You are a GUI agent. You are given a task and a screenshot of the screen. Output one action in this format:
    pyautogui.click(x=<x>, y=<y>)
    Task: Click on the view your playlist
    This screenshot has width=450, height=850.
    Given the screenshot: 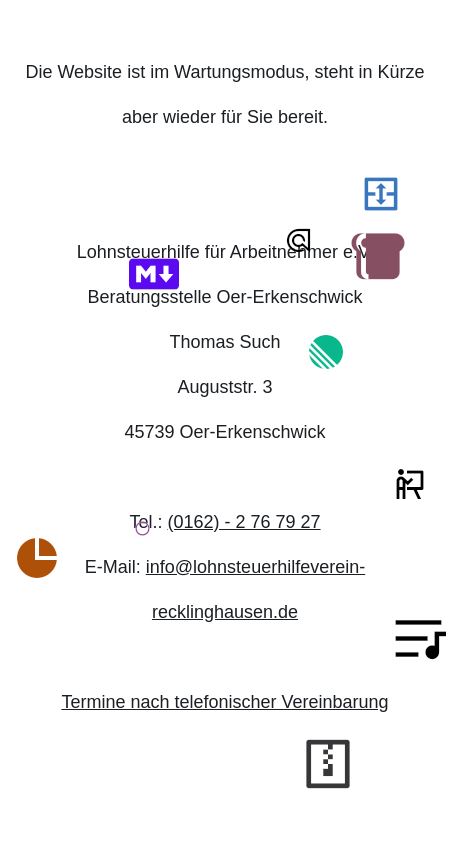 What is the action you would take?
    pyautogui.click(x=418, y=638)
    